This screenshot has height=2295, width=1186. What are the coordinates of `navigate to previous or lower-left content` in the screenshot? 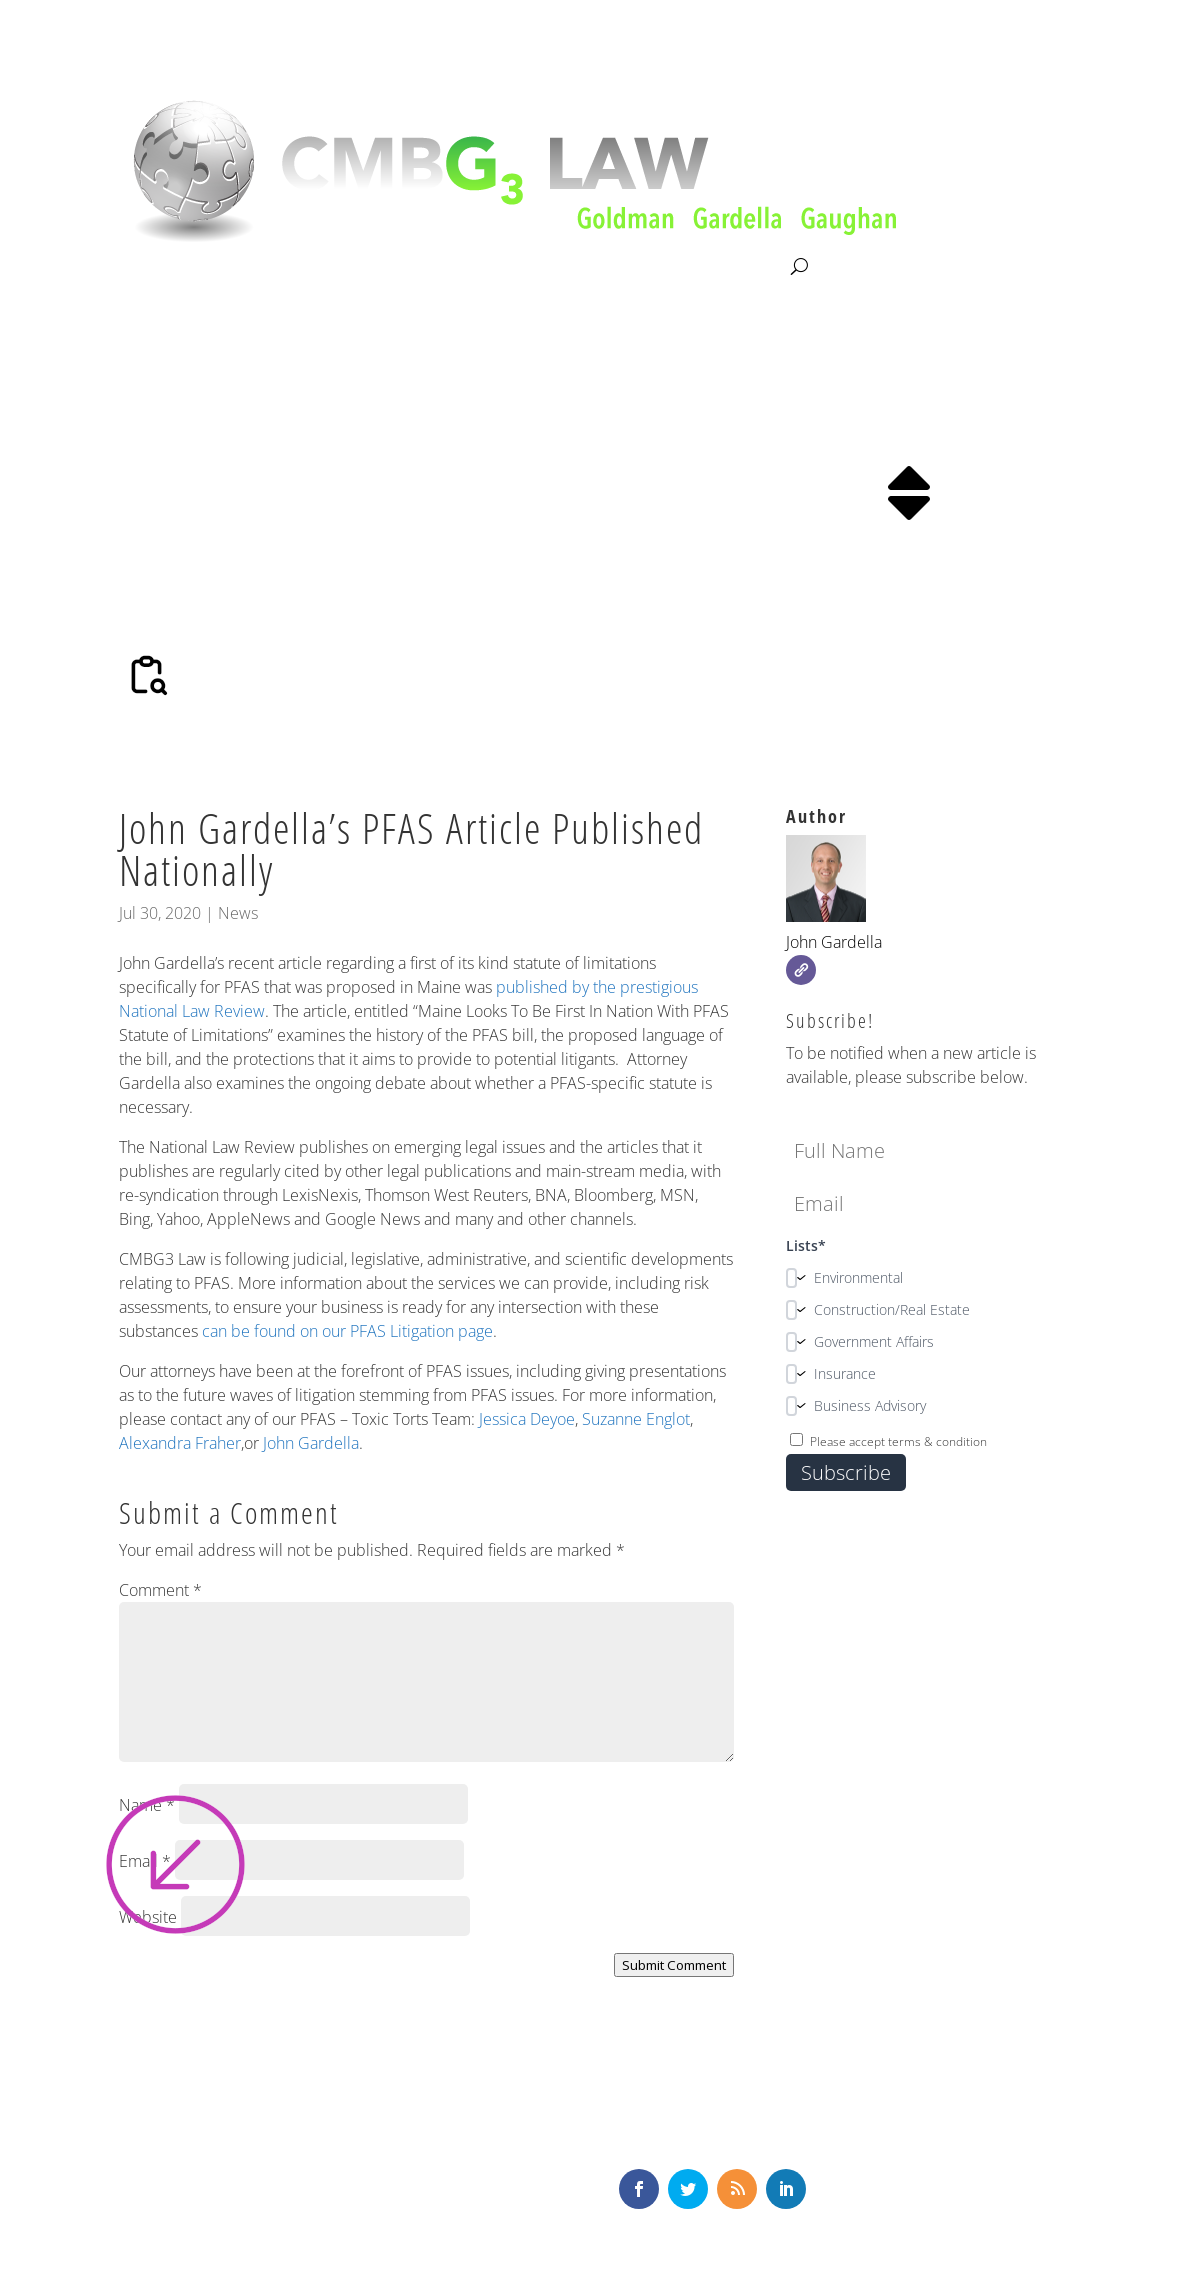 It's located at (175, 1864).